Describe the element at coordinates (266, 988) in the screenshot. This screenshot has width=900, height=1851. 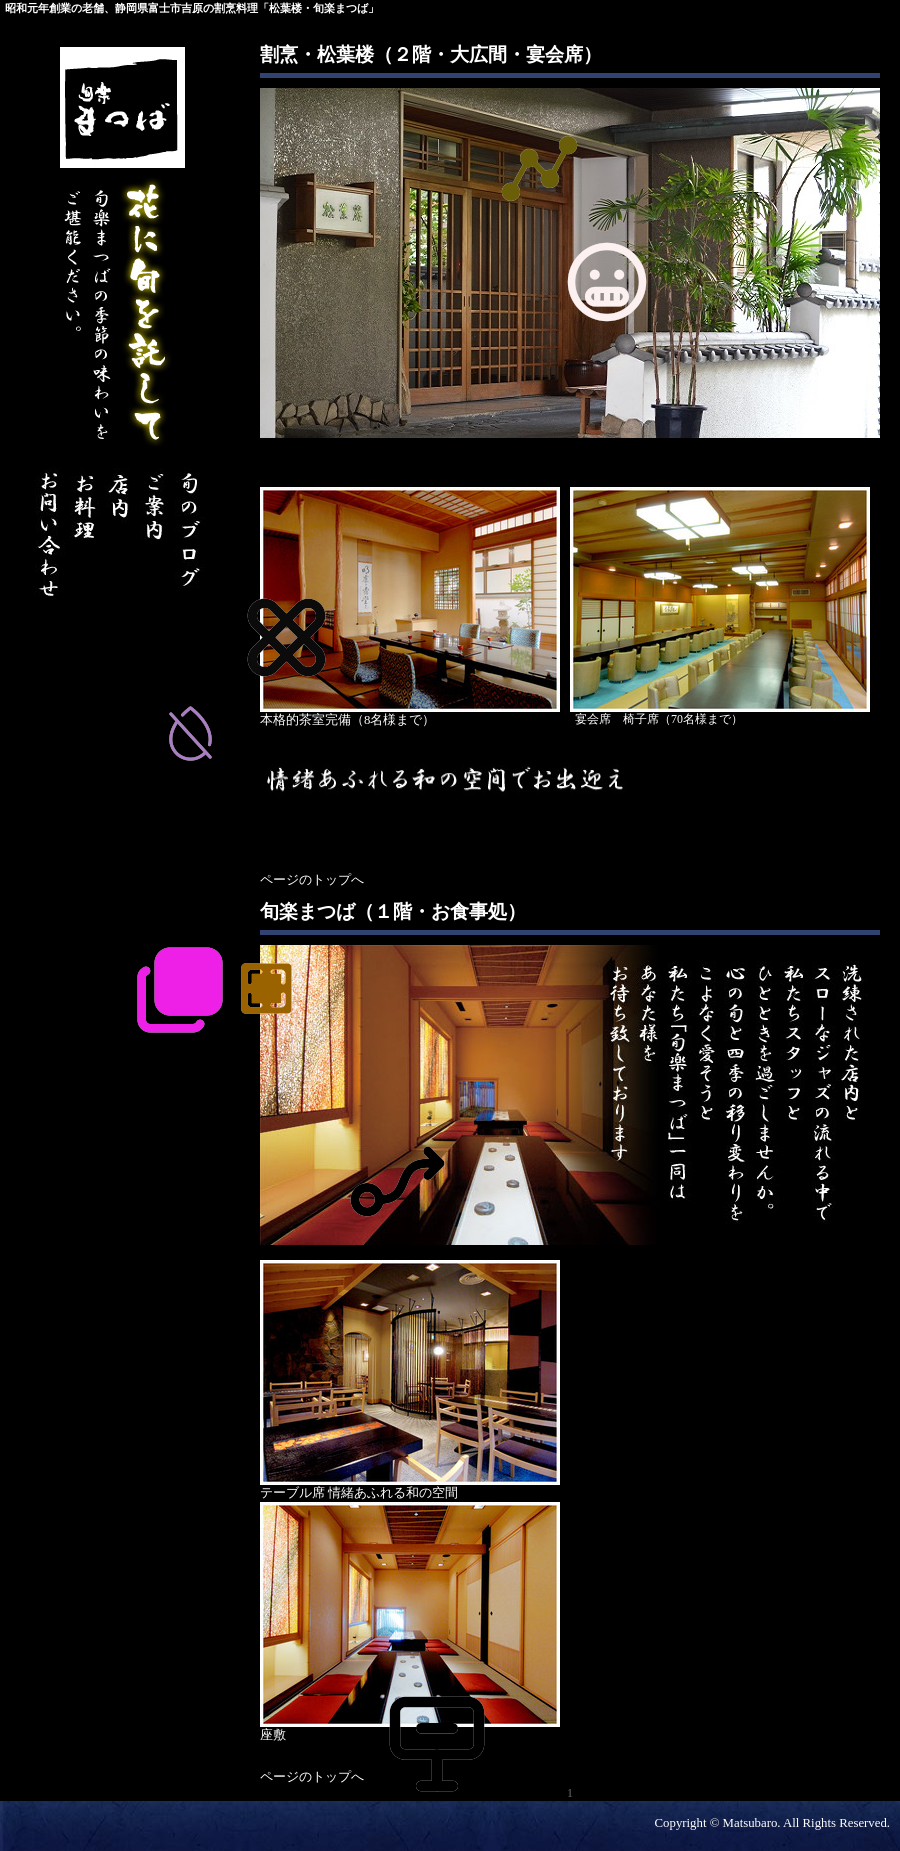
I see `select or crop an area` at that location.